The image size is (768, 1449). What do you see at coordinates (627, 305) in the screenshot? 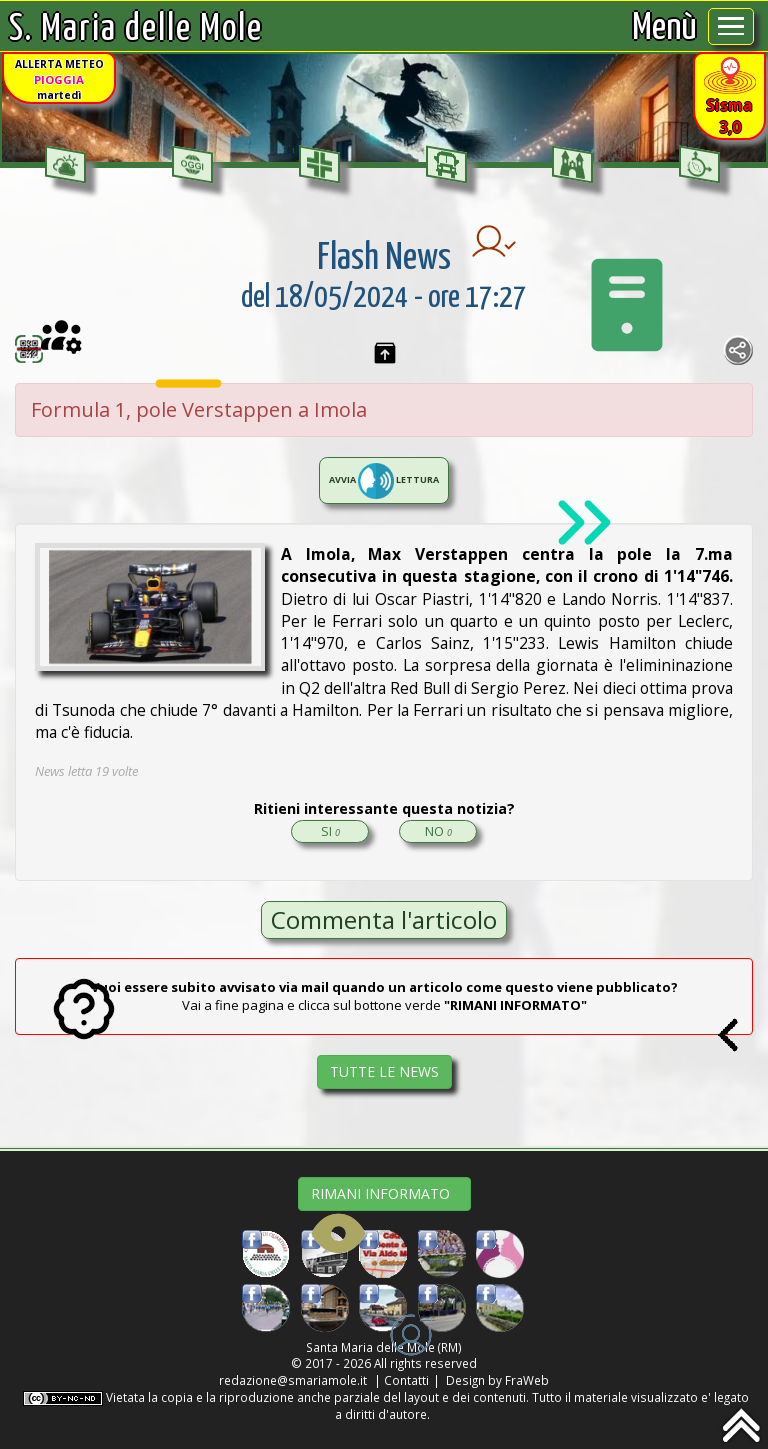
I see `access server or desktop computer settings` at bounding box center [627, 305].